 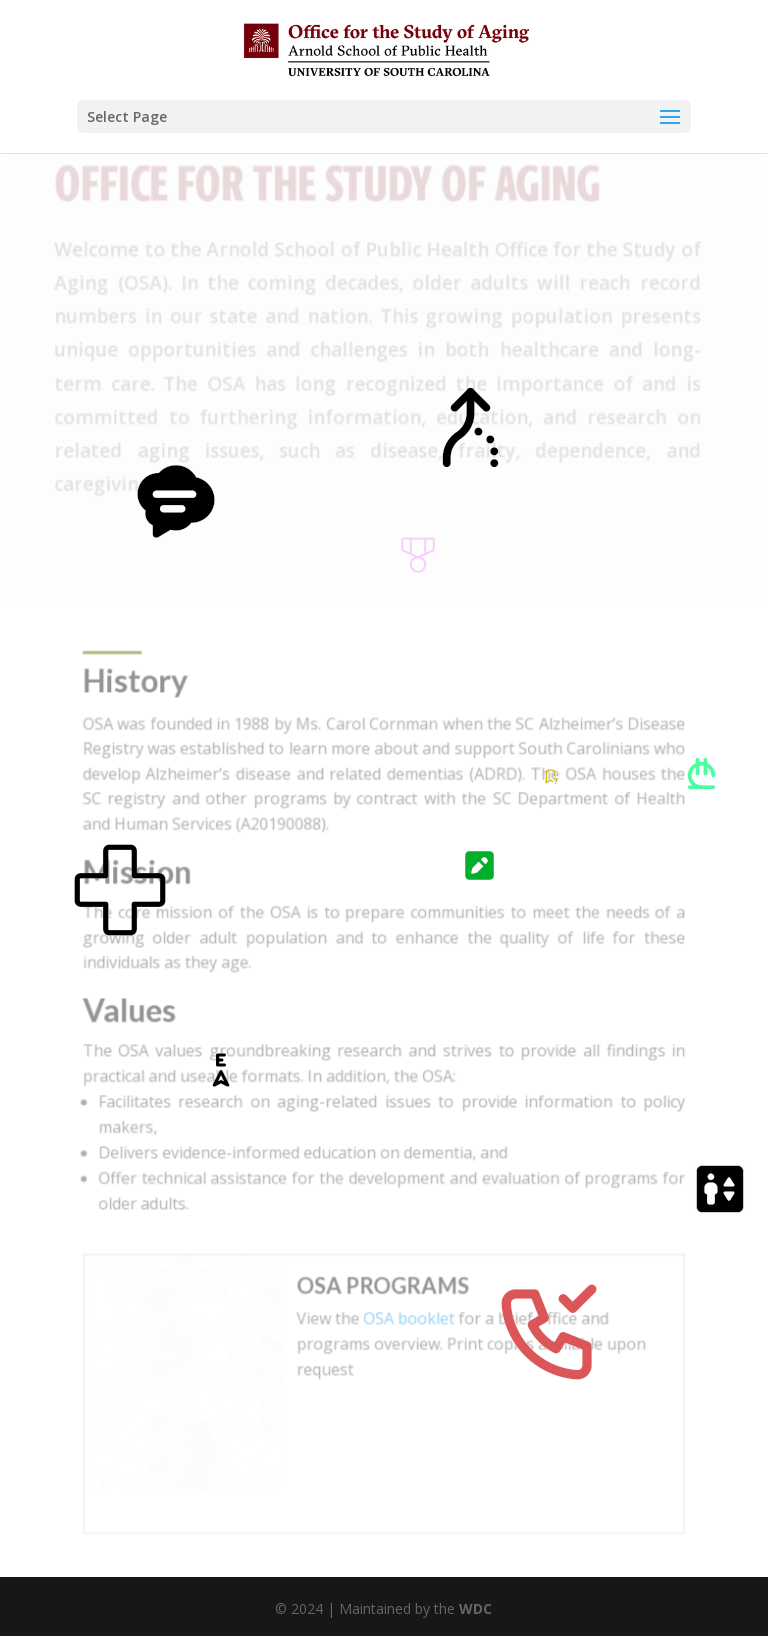 I want to click on navigate east direction, so click(x=221, y=1070).